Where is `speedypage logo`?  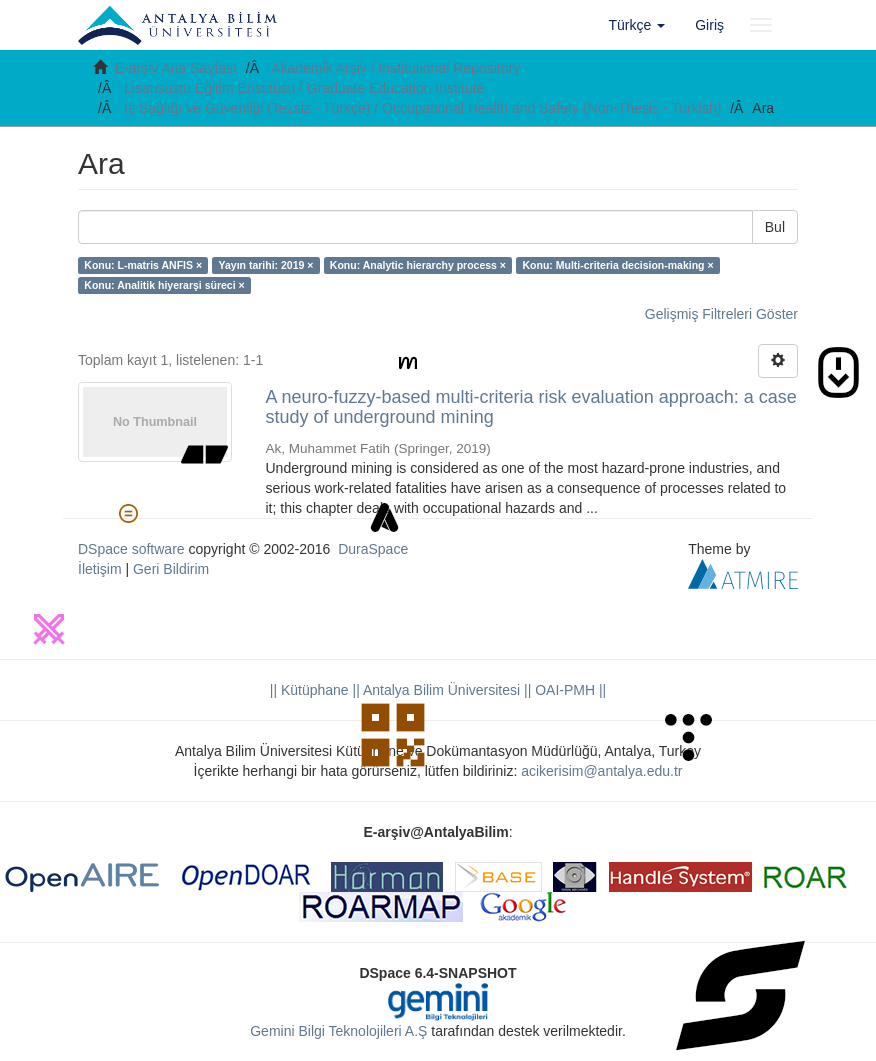 speedypage logo is located at coordinates (740, 995).